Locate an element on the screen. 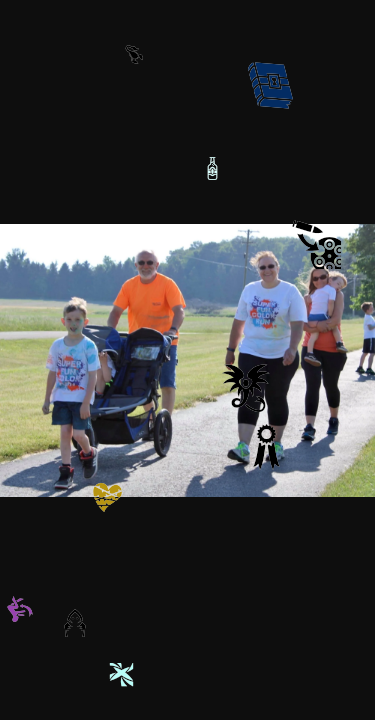 This screenshot has width=375, height=720. indicates a healing or mending heart status is located at coordinates (107, 497).